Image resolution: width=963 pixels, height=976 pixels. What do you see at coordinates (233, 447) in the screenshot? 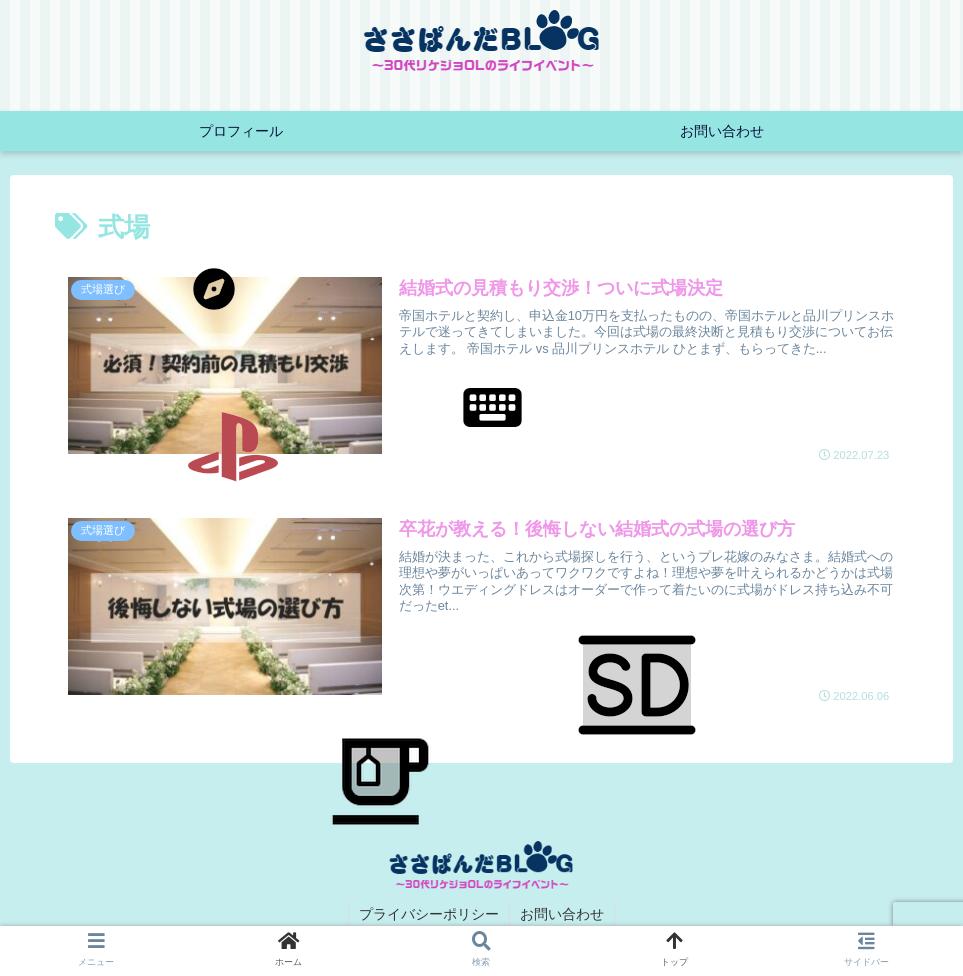
I see `playstation brand or console indicator` at bounding box center [233, 447].